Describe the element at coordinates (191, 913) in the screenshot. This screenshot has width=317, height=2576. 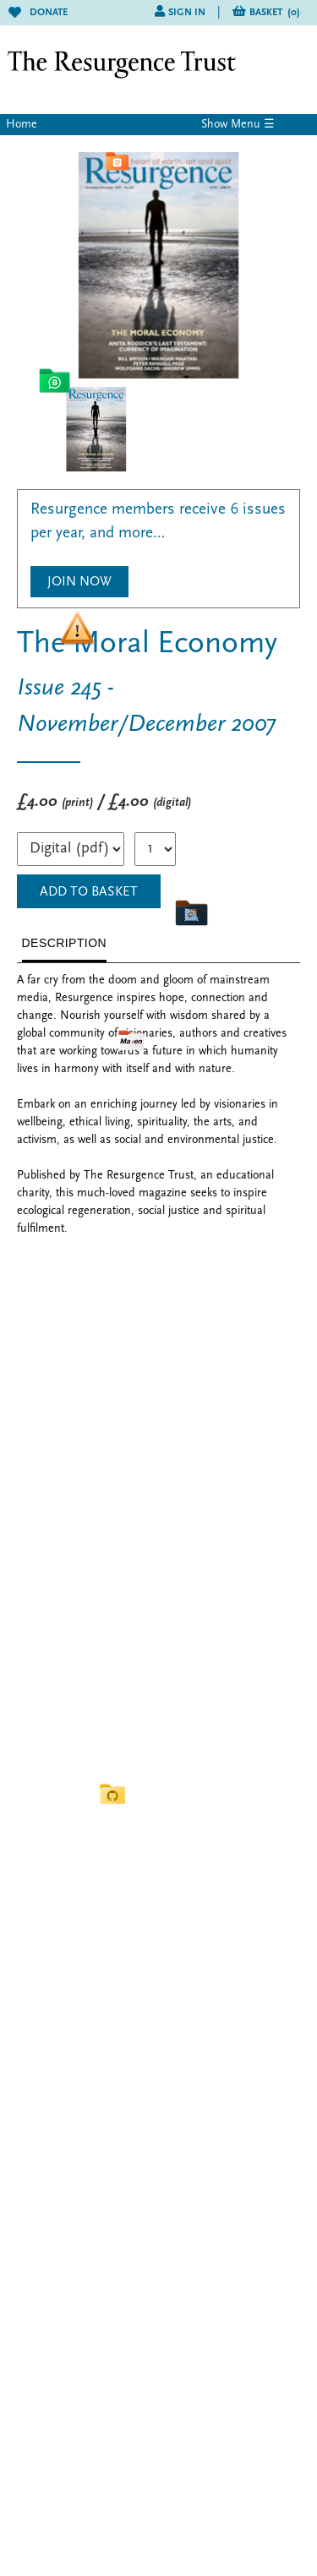
I see `folder containing chocolatey package manager files` at that location.